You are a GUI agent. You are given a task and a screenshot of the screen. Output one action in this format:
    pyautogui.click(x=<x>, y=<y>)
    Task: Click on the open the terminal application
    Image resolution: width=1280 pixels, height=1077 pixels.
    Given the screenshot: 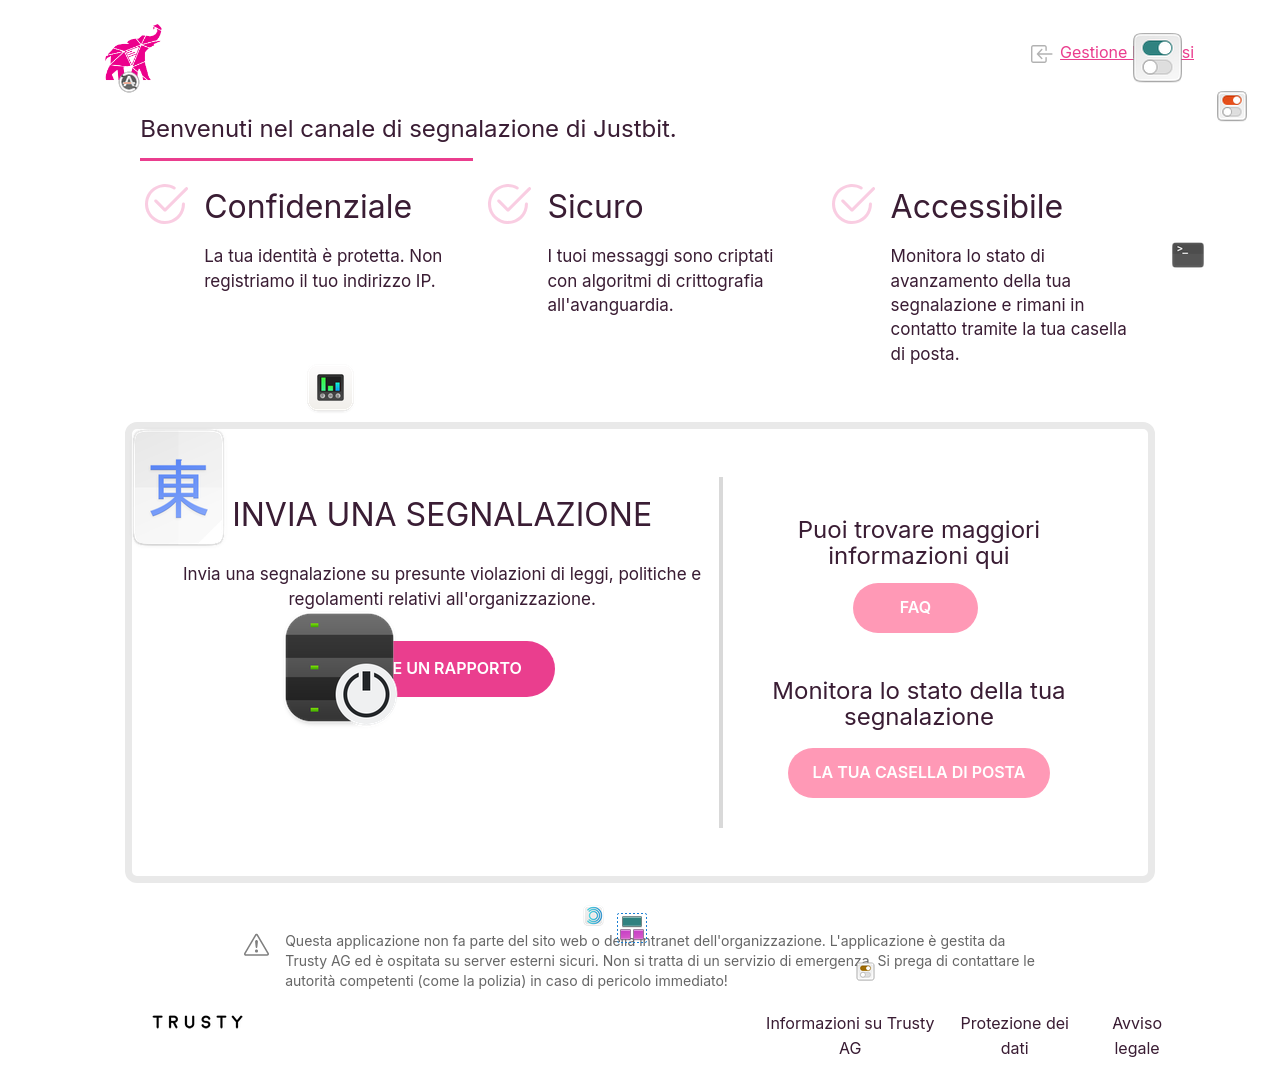 What is the action you would take?
    pyautogui.click(x=1188, y=255)
    